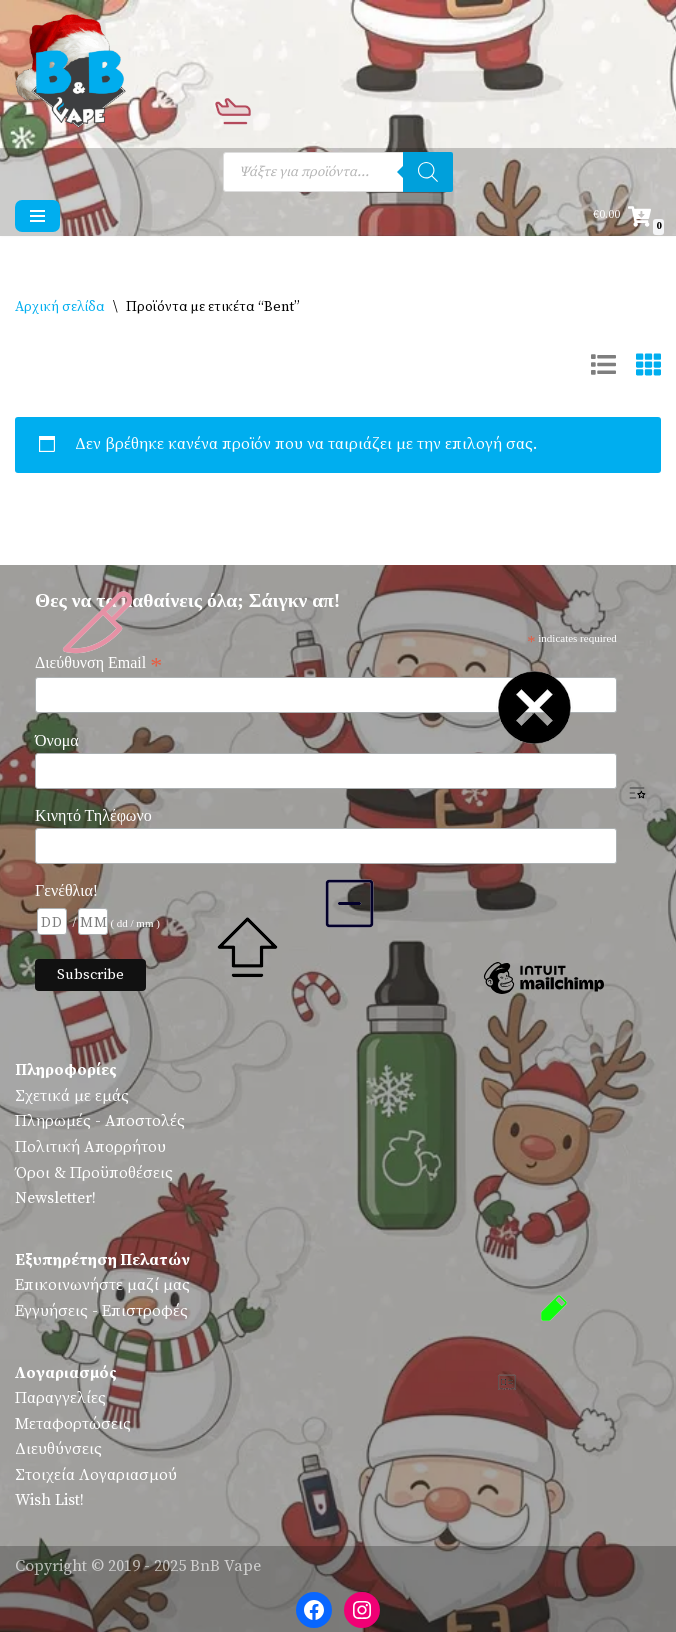 The image size is (676, 1632). I want to click on view your favorites list, so click(637, 793).